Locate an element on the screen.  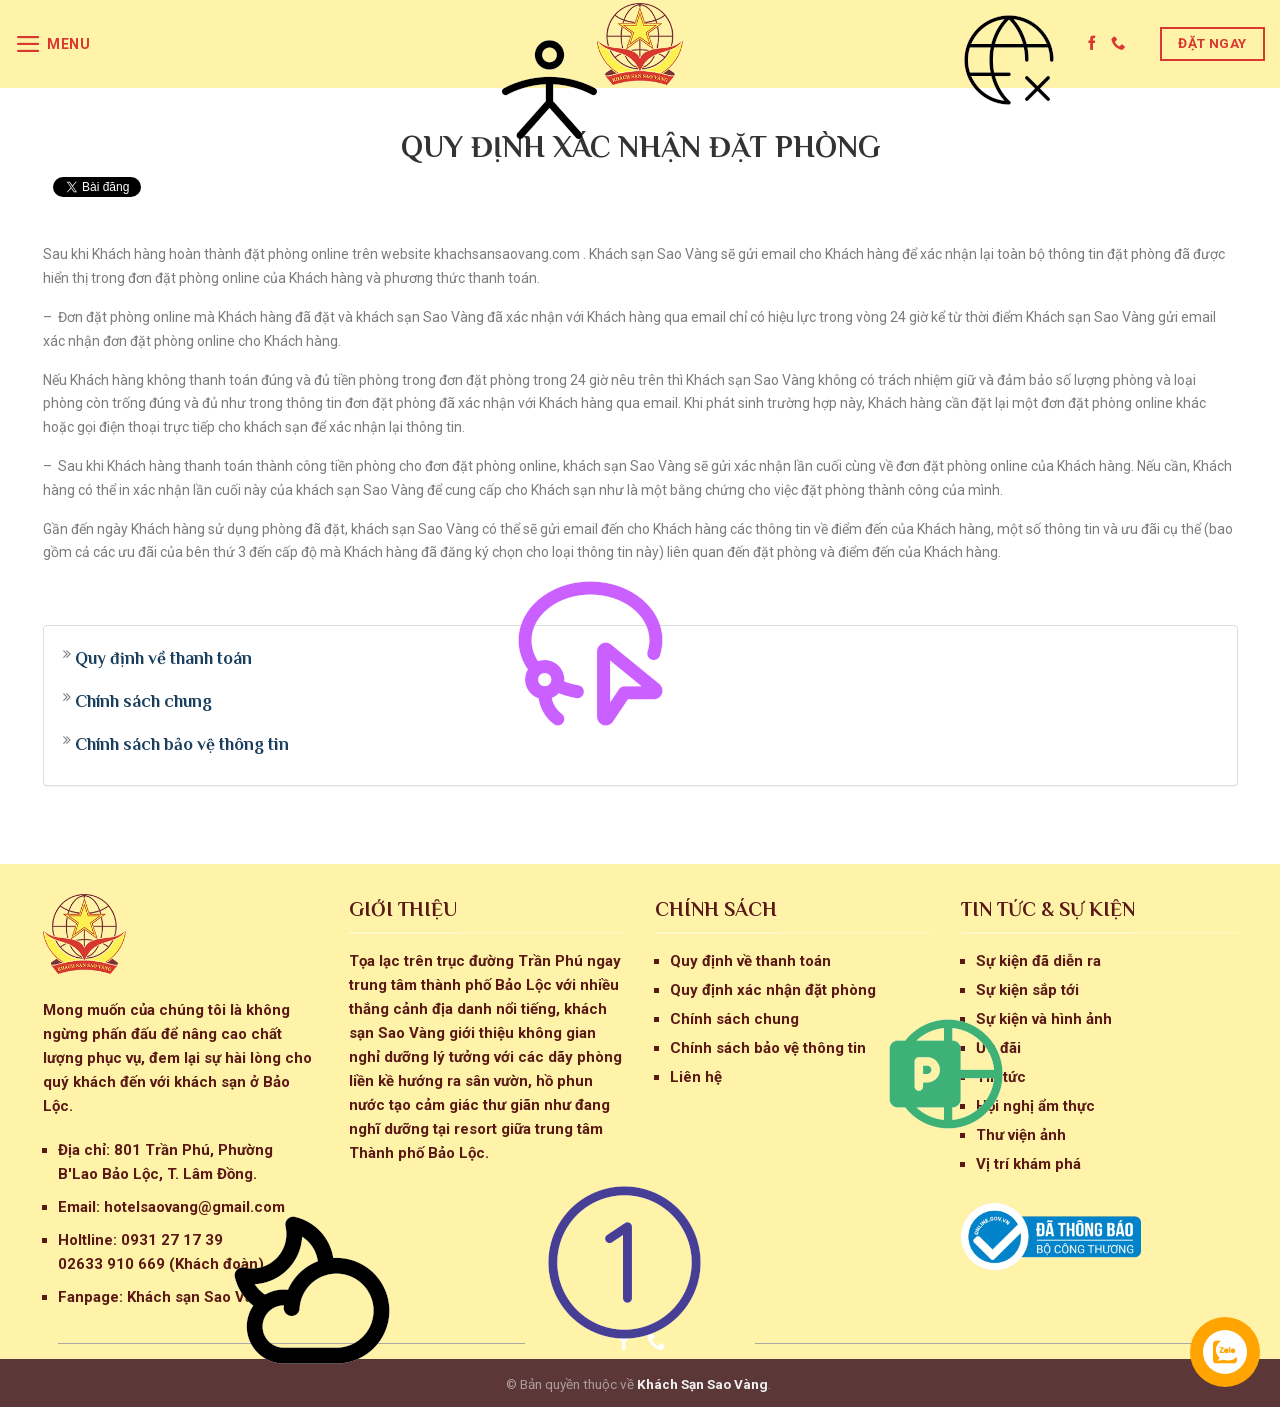
open Microsoft PowerPoint is located at coordinates (944, 1074).